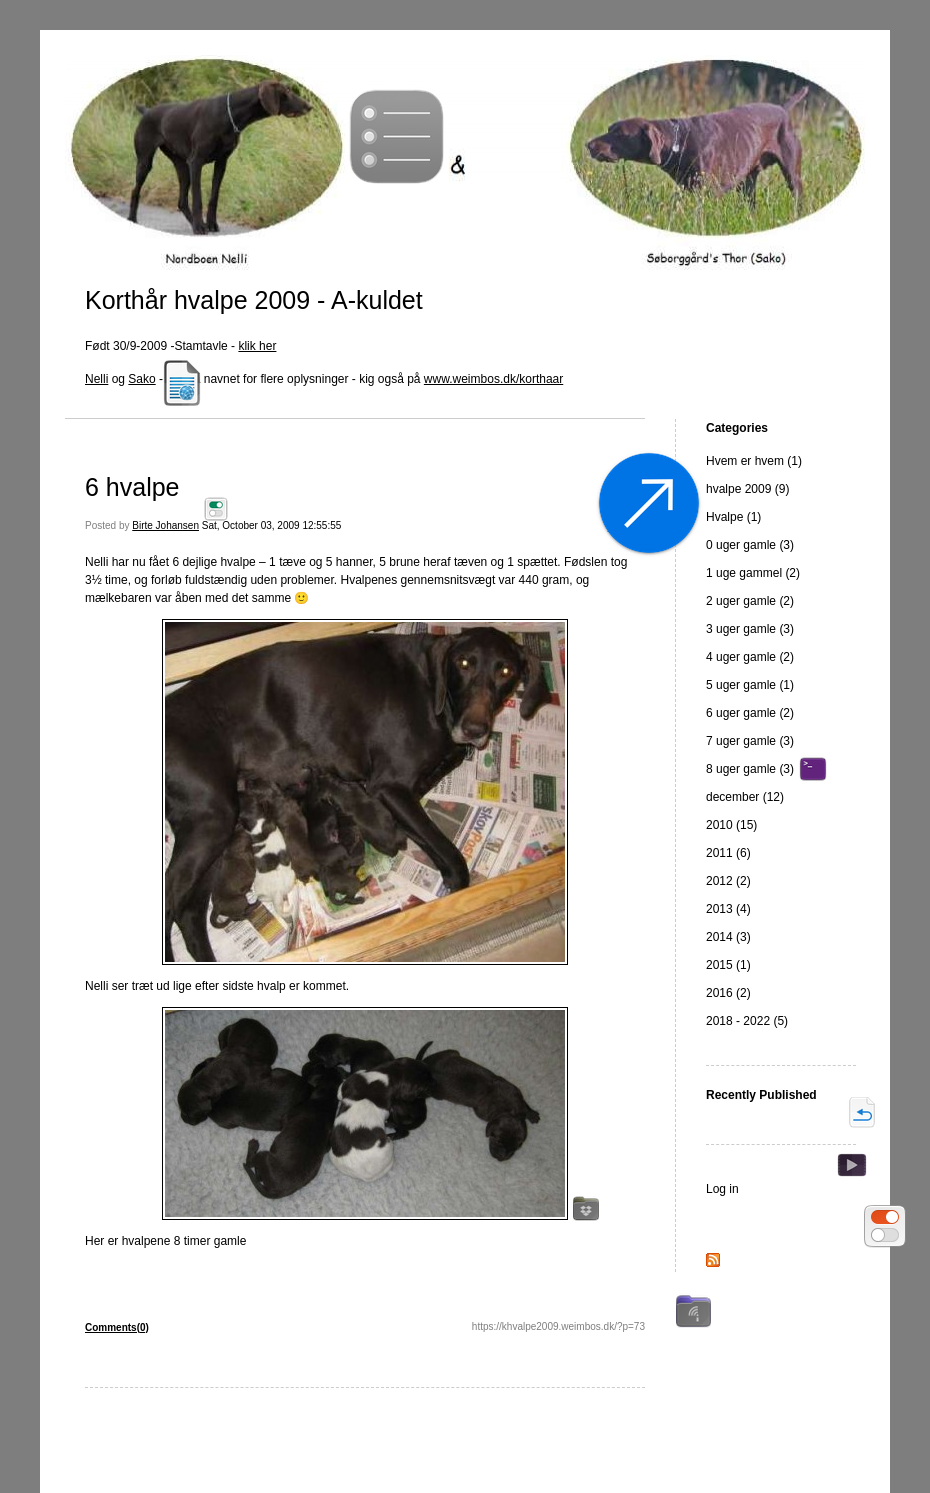  What do you see at coordinates (852, 1163) in the screenshot?
I see `a video file type indicator` at bounding box center [852, 1163].